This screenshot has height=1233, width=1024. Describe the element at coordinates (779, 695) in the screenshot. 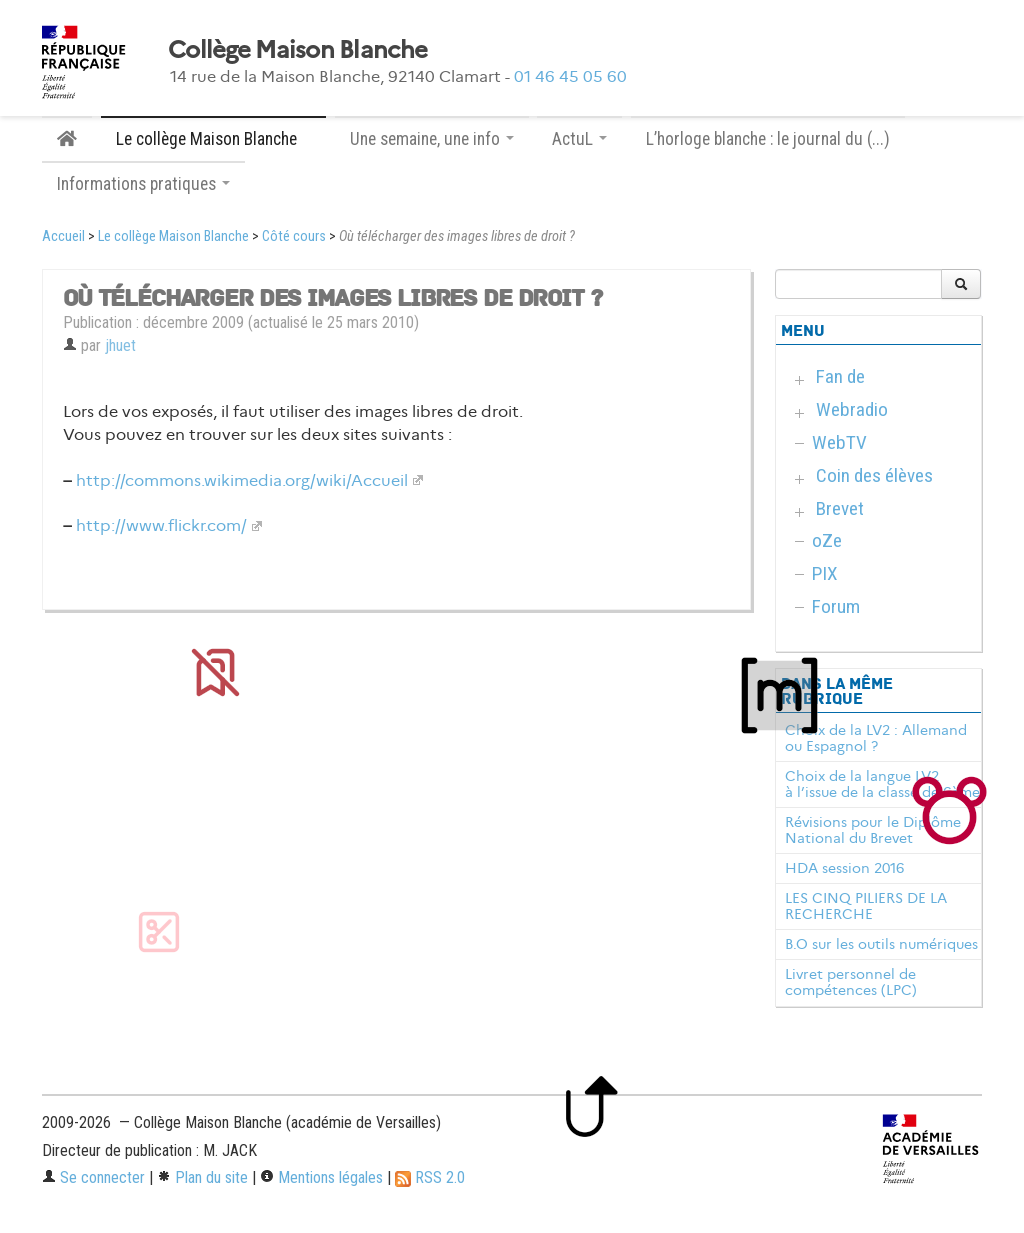

I see `link to Matrix messaging platform` at that location.